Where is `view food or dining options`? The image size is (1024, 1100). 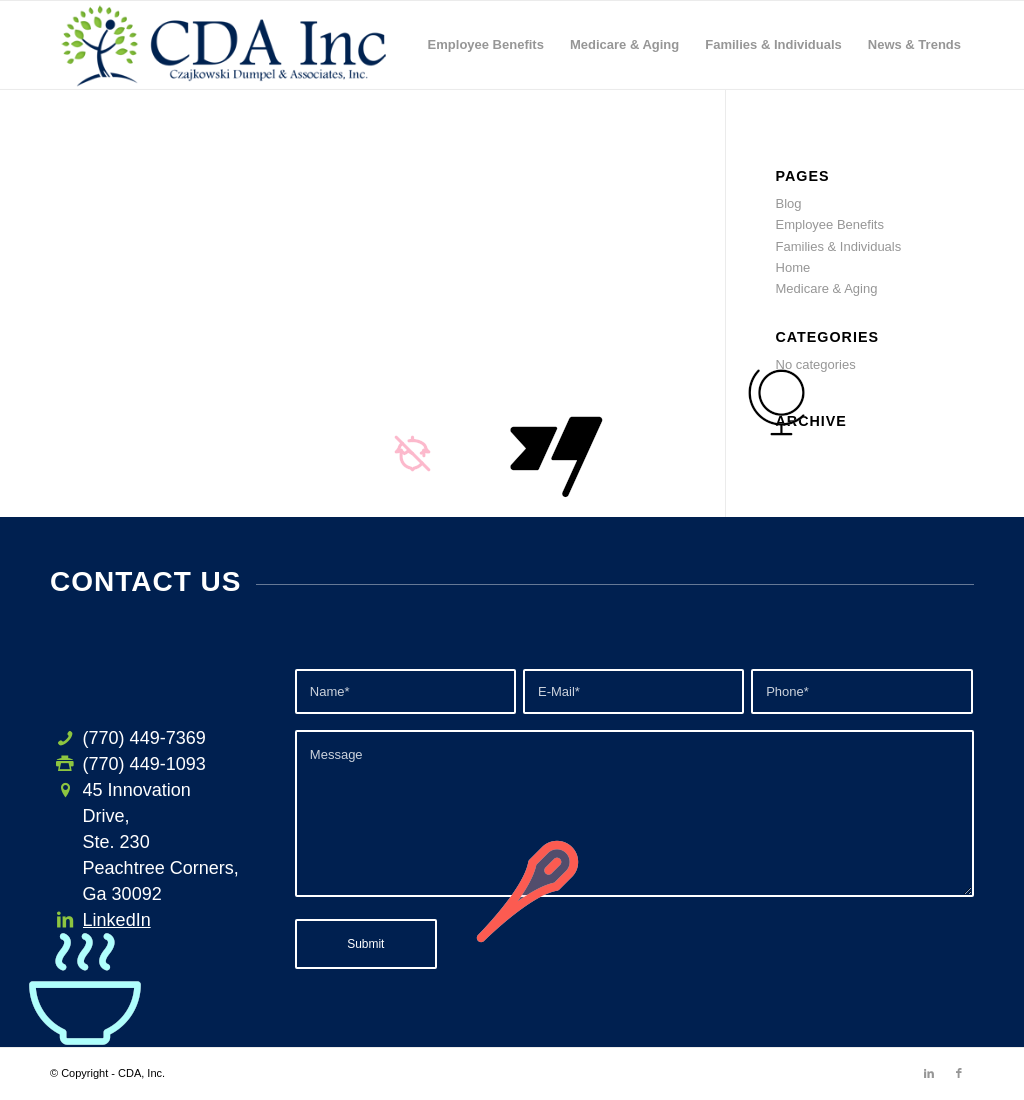
view food or dining options is located at coordinates (85, 989).